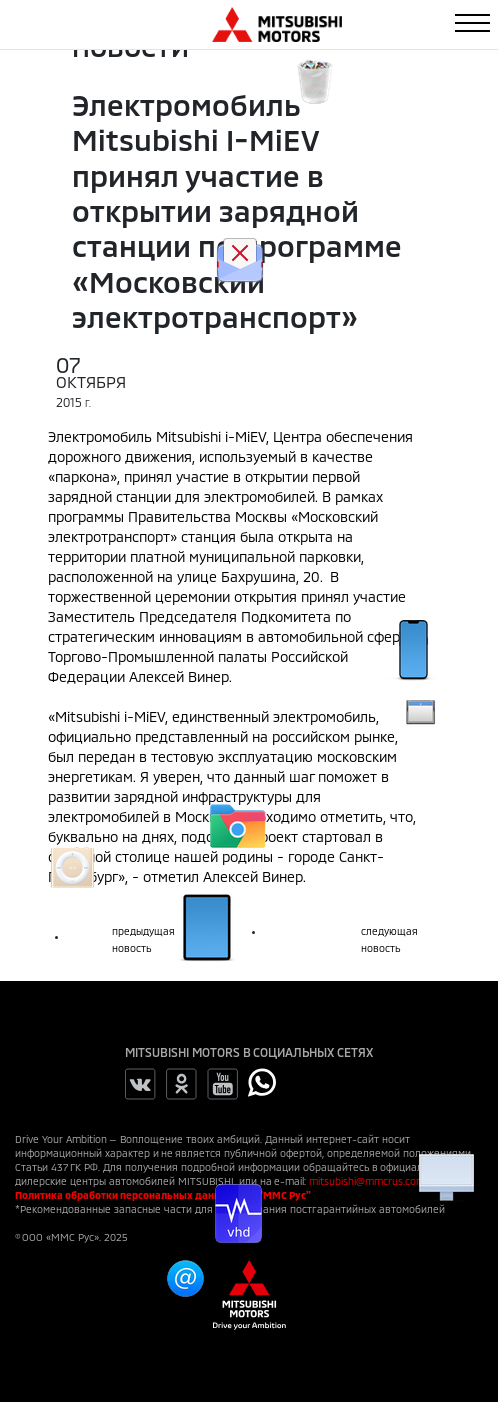 This screenshot has width=498, height=1402. Describe the element at coordinates (240, 261) in the screenshot. I see `mark email as junk or spam` at that location.